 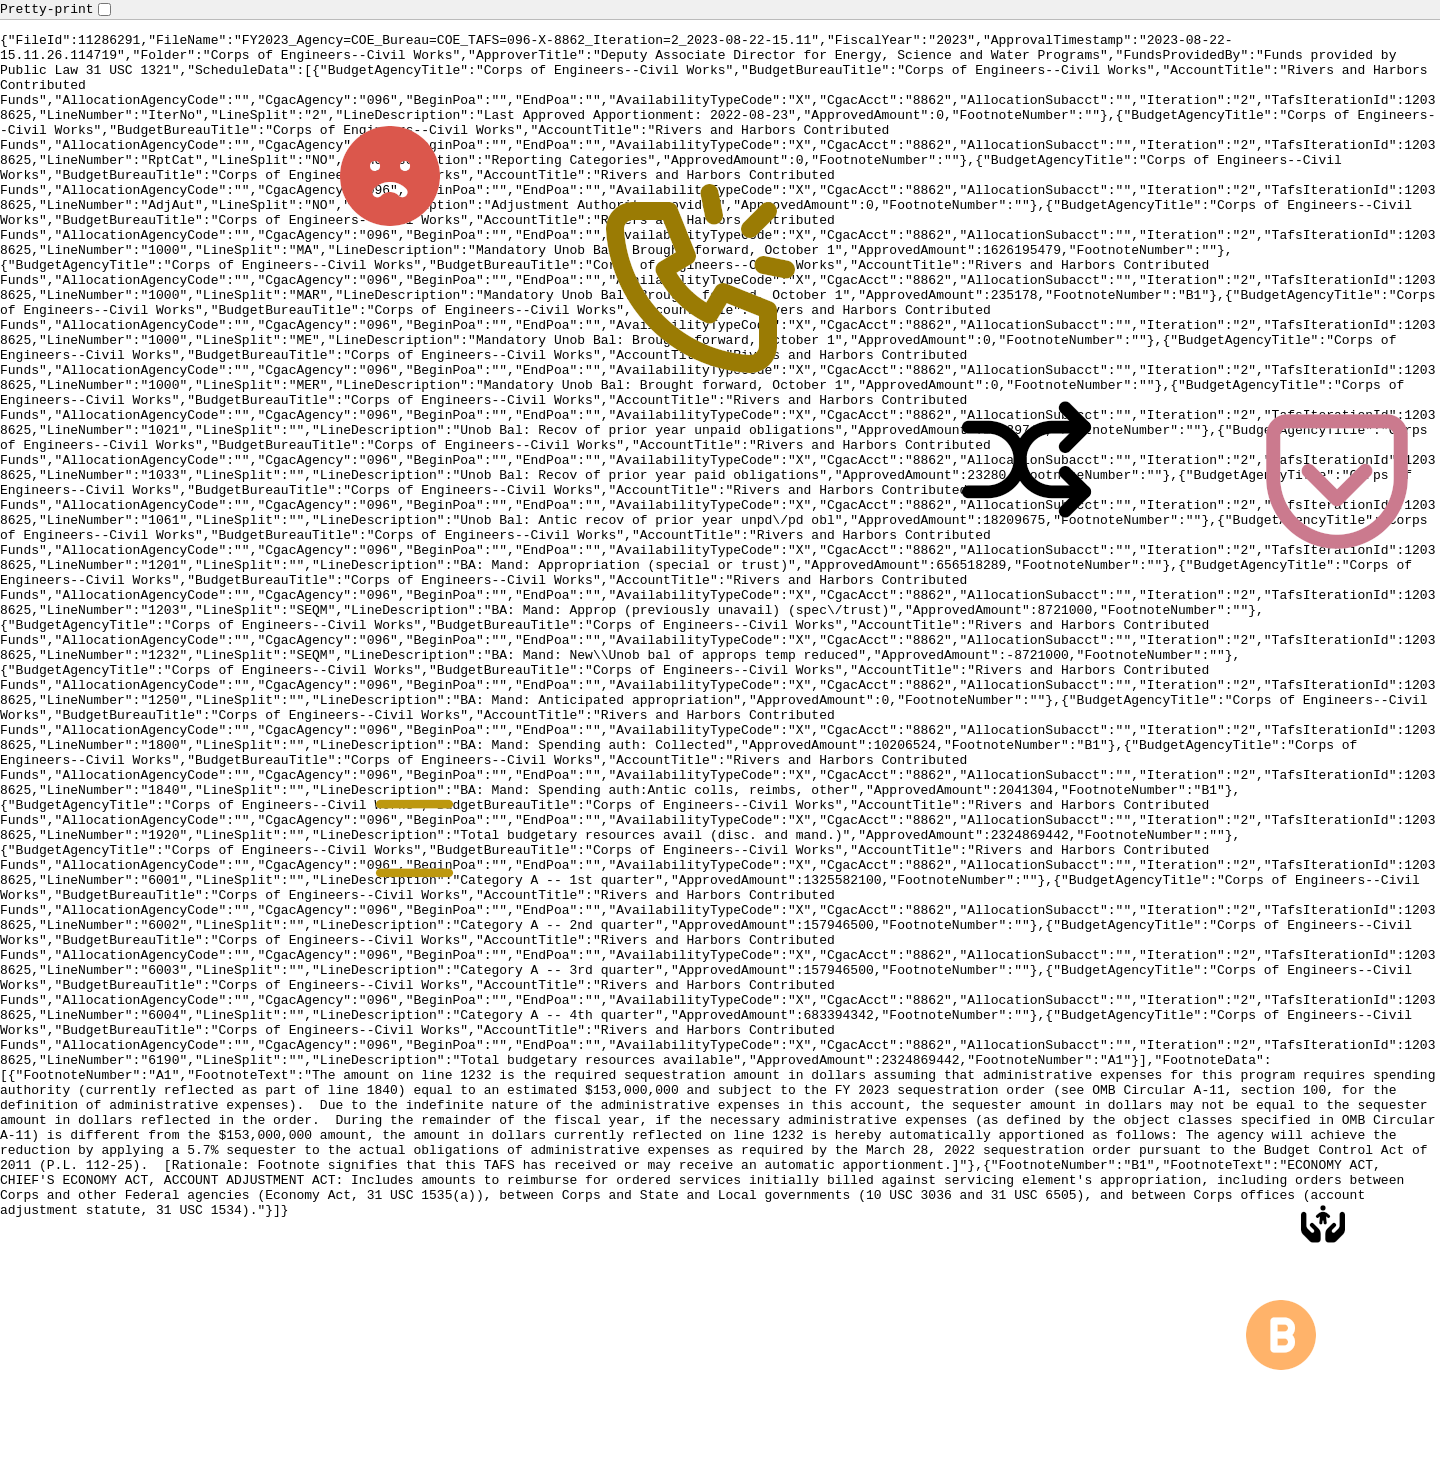 I want to click on shuffle or randomize playback order, so click(x=1026, y=459).